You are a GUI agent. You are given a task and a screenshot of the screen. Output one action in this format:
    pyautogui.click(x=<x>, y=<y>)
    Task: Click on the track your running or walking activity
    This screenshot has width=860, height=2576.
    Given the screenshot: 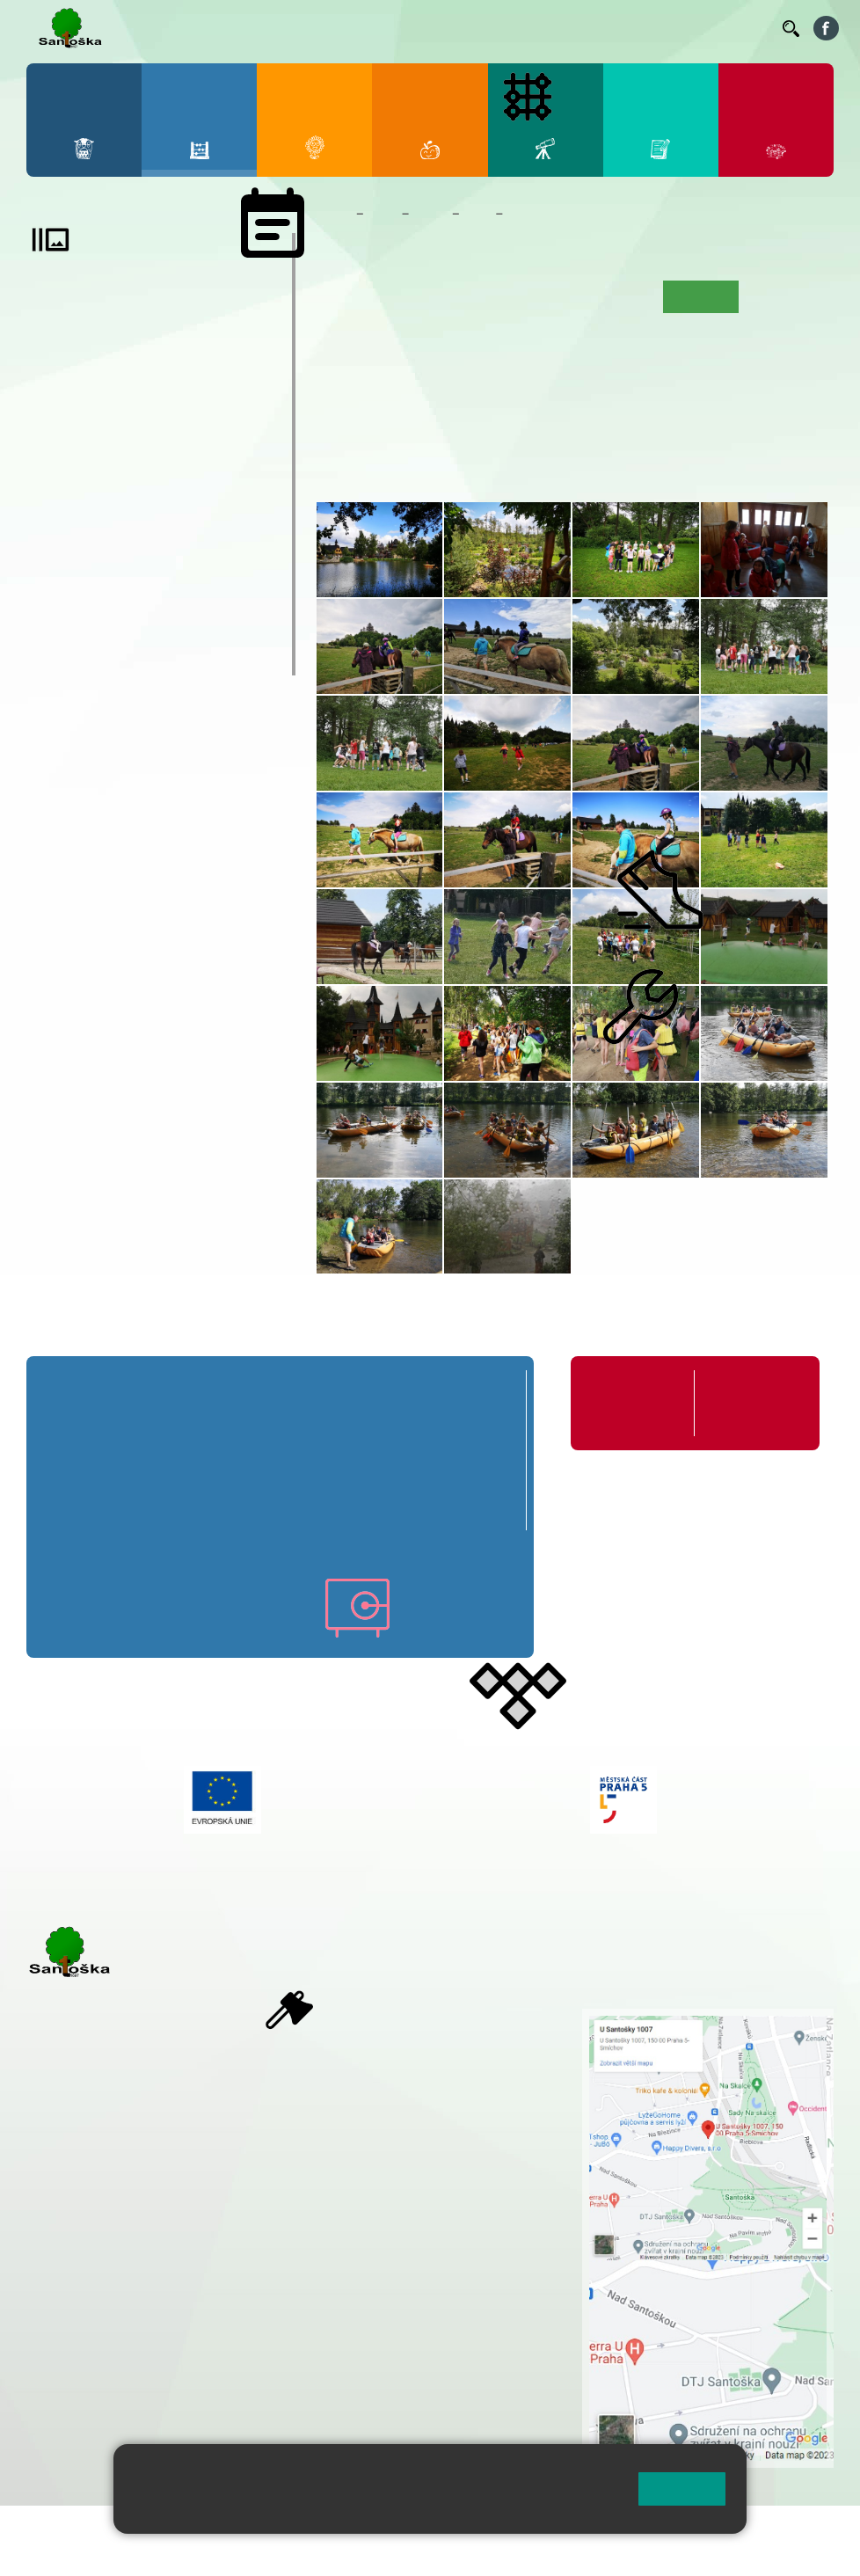 What is the action you would take?
    pyautogui.click(x=659, y=894)
    